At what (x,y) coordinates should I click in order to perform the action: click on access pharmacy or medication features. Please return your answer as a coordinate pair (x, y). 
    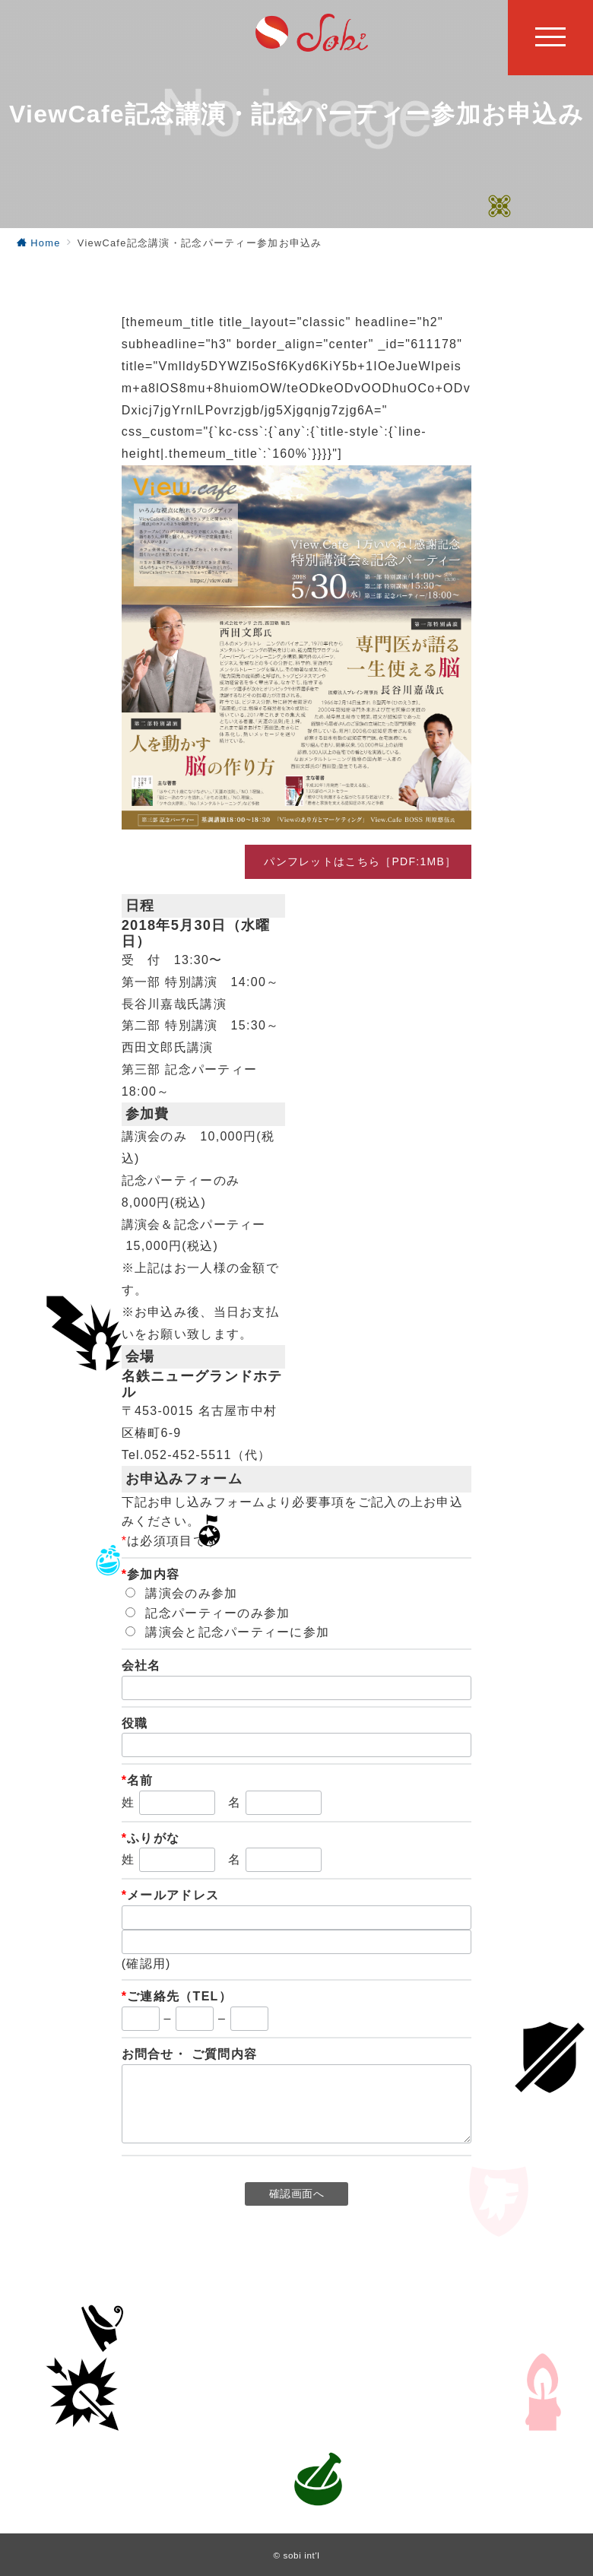
    Looking at the image, I should click on (318, 2479).